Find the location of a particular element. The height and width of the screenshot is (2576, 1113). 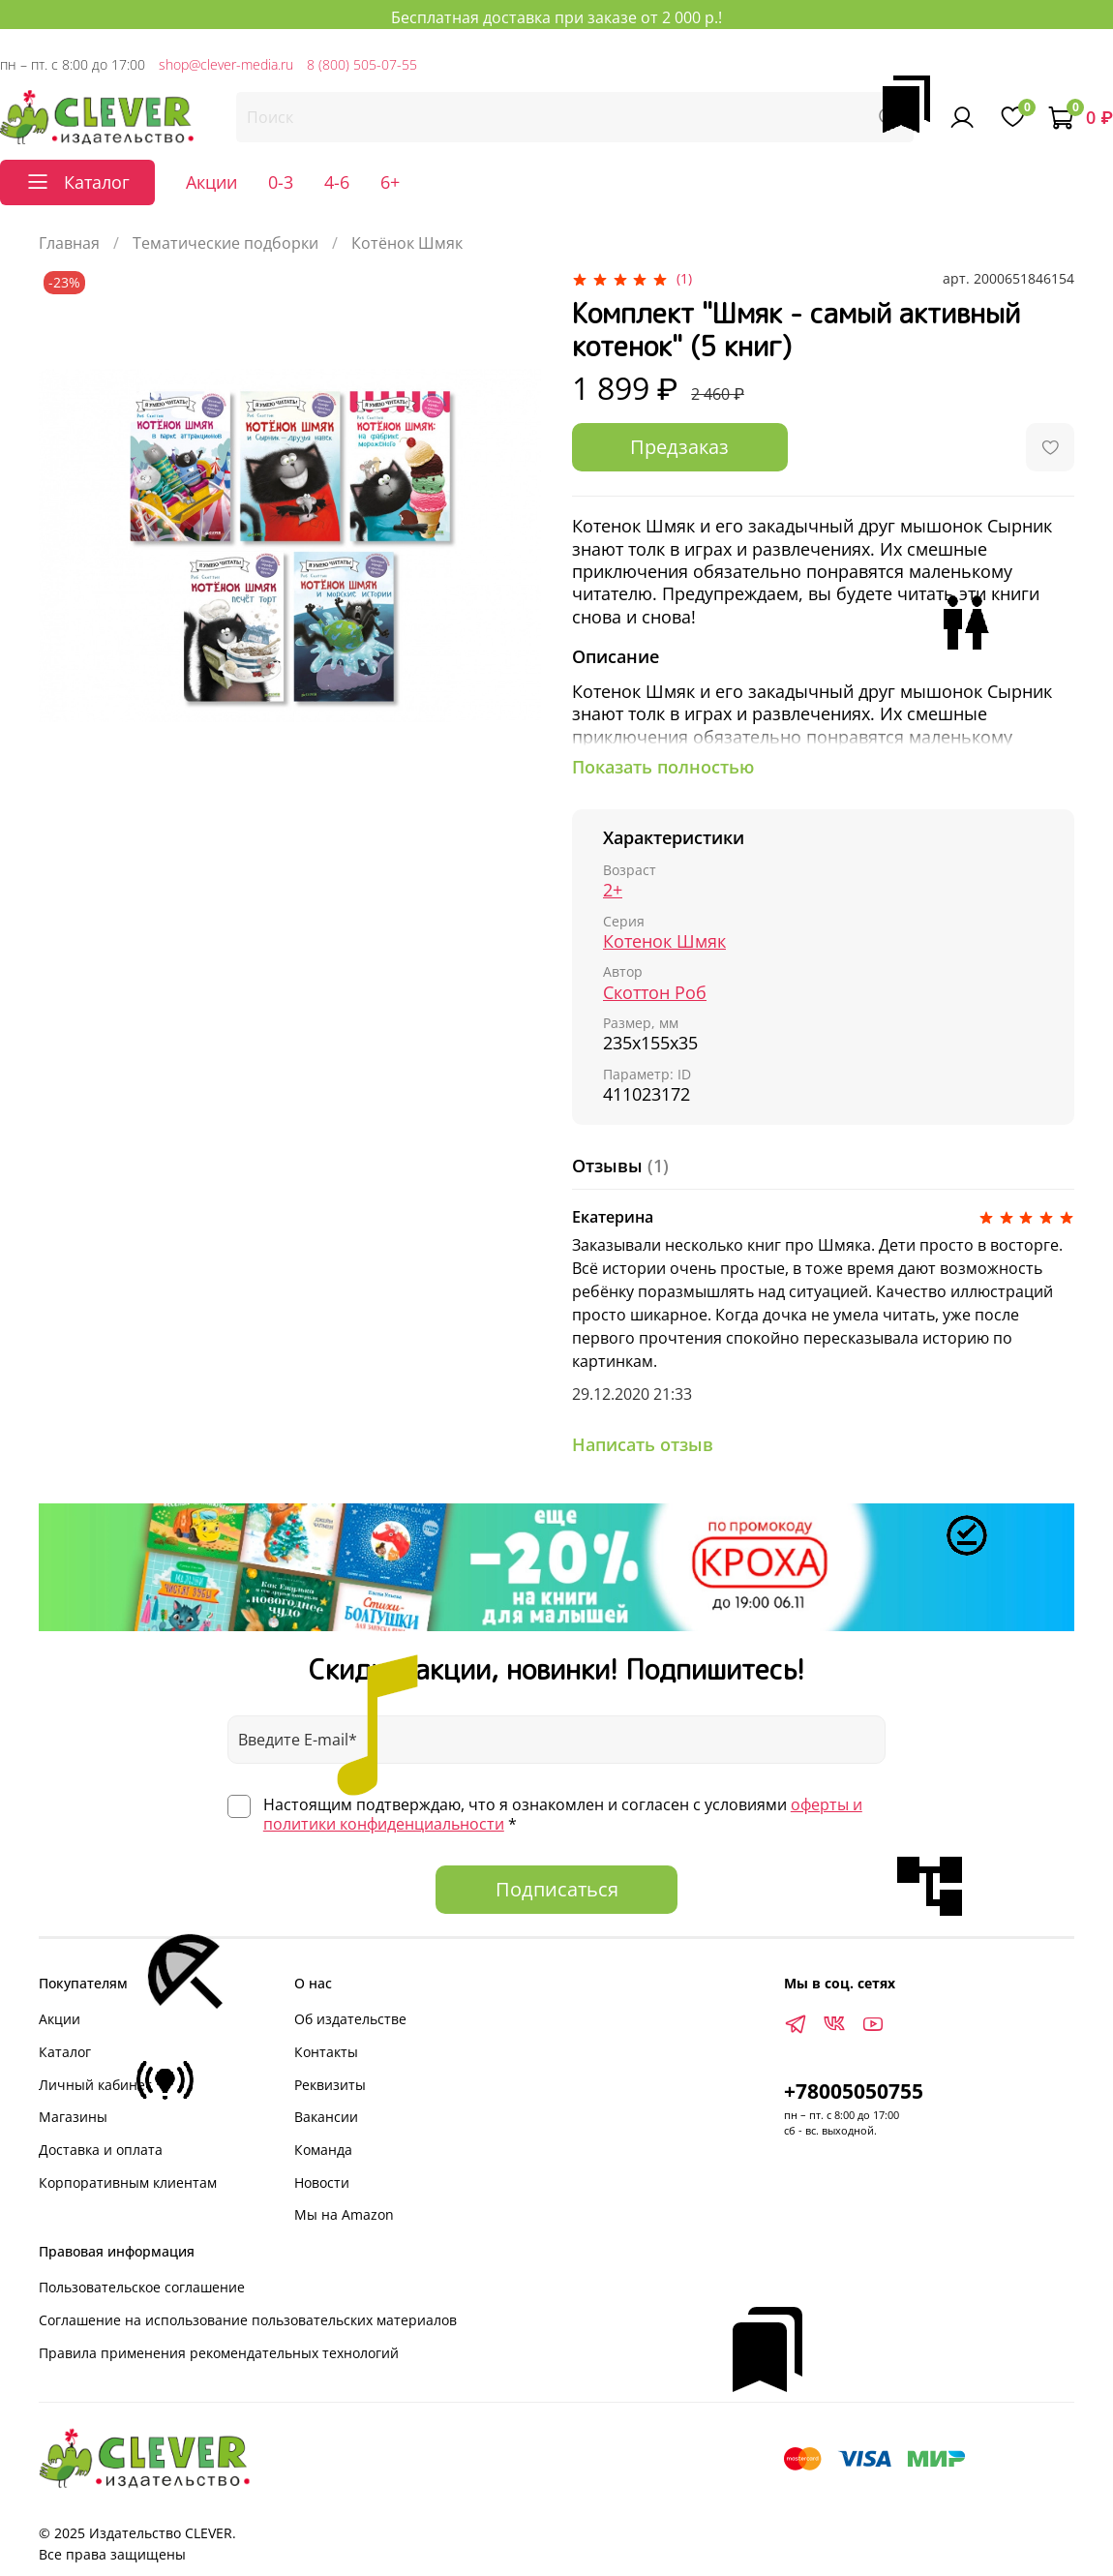

play or access music is located at coordinates (377, 1725).